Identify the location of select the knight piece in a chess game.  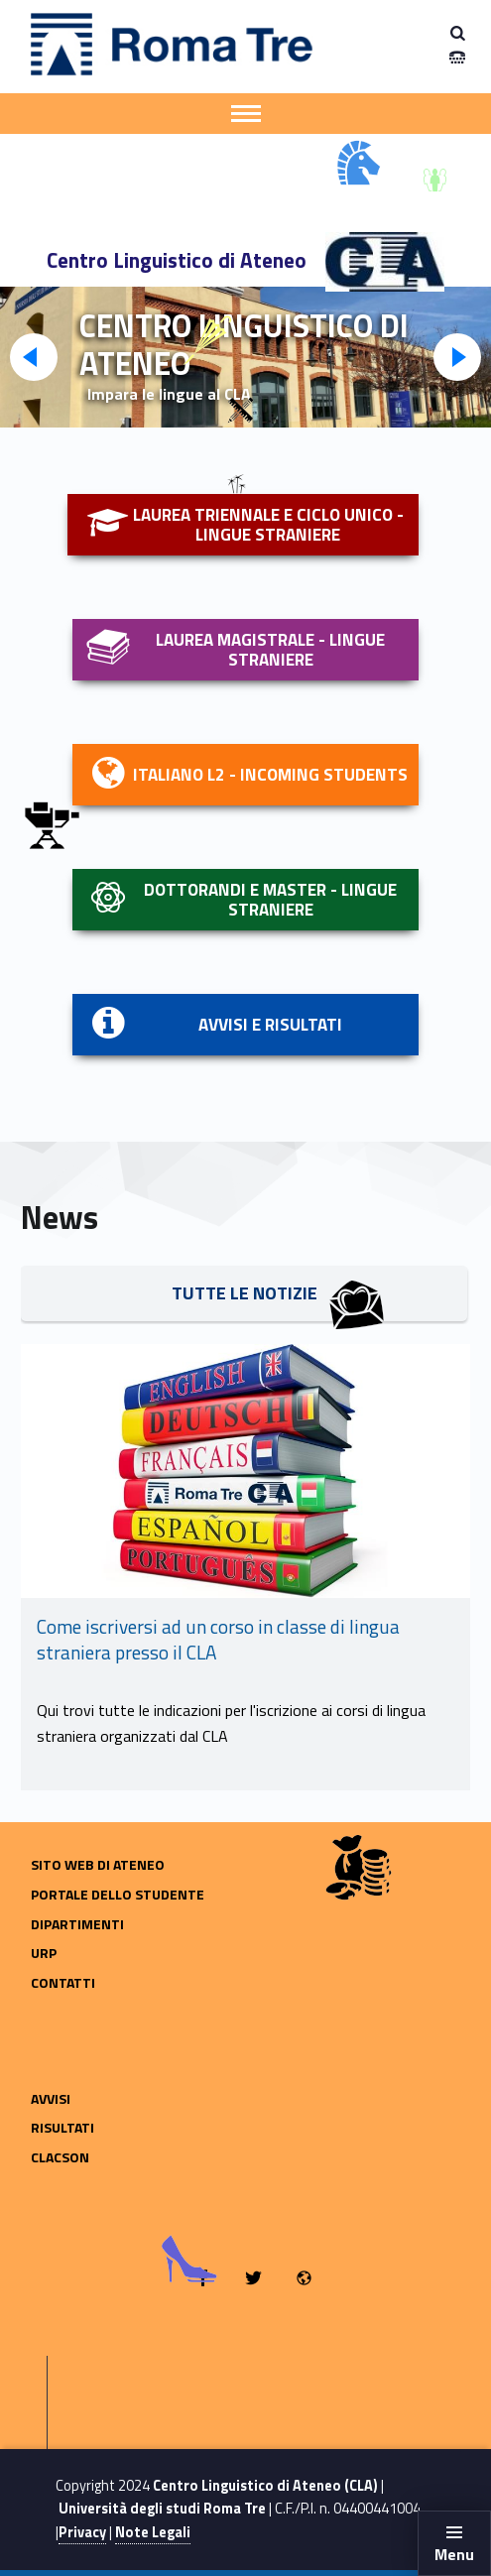
(359, 163).